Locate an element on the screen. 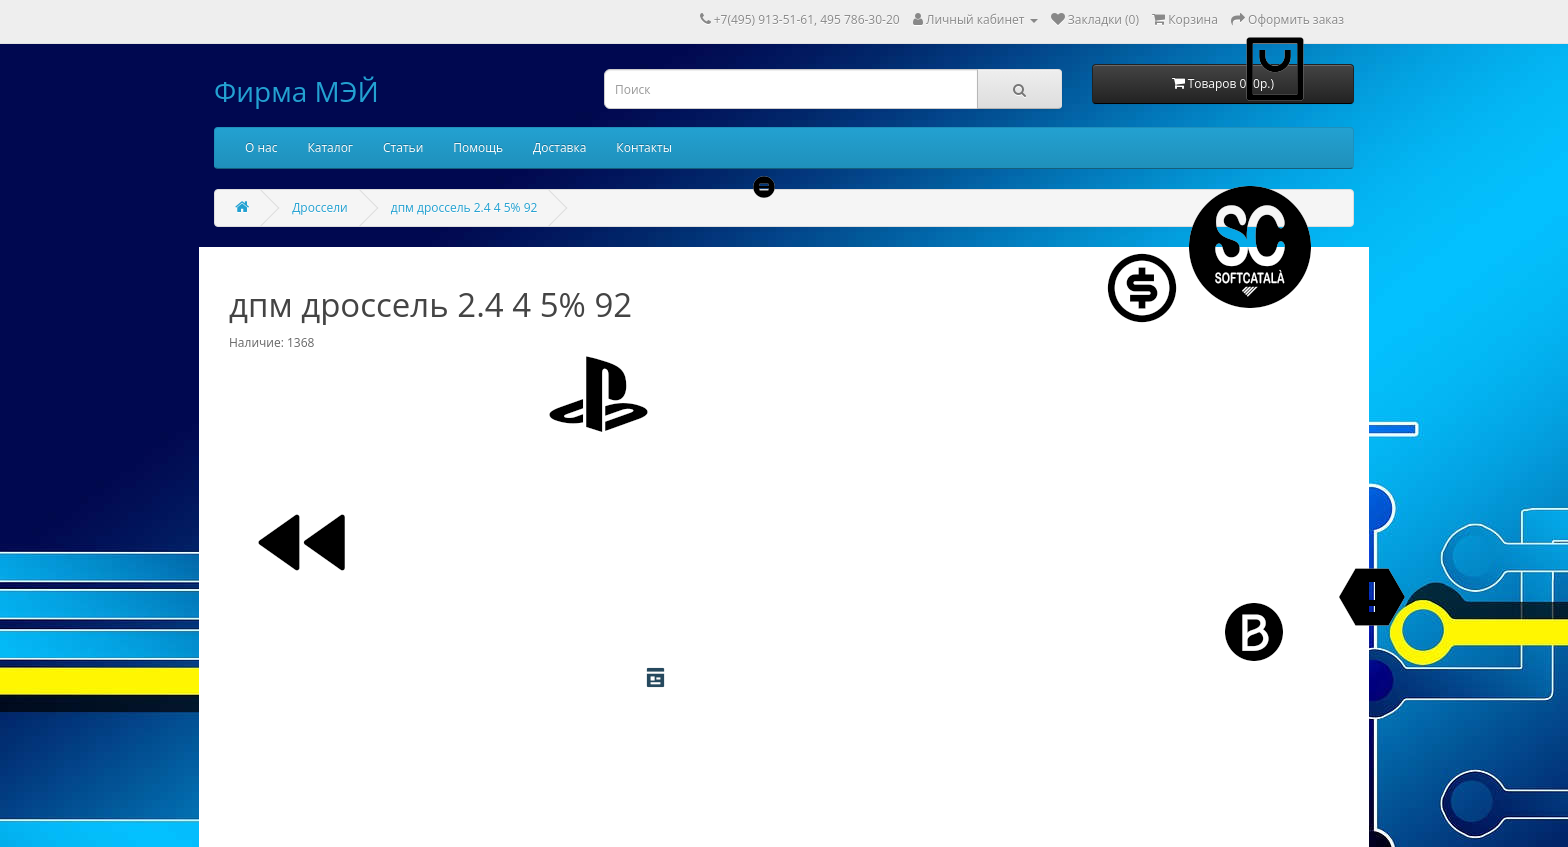 Image resolution: width=1568 pixels, height=847 pixels. brevo email marketing platform logo is located at coordinates (1254, 632).